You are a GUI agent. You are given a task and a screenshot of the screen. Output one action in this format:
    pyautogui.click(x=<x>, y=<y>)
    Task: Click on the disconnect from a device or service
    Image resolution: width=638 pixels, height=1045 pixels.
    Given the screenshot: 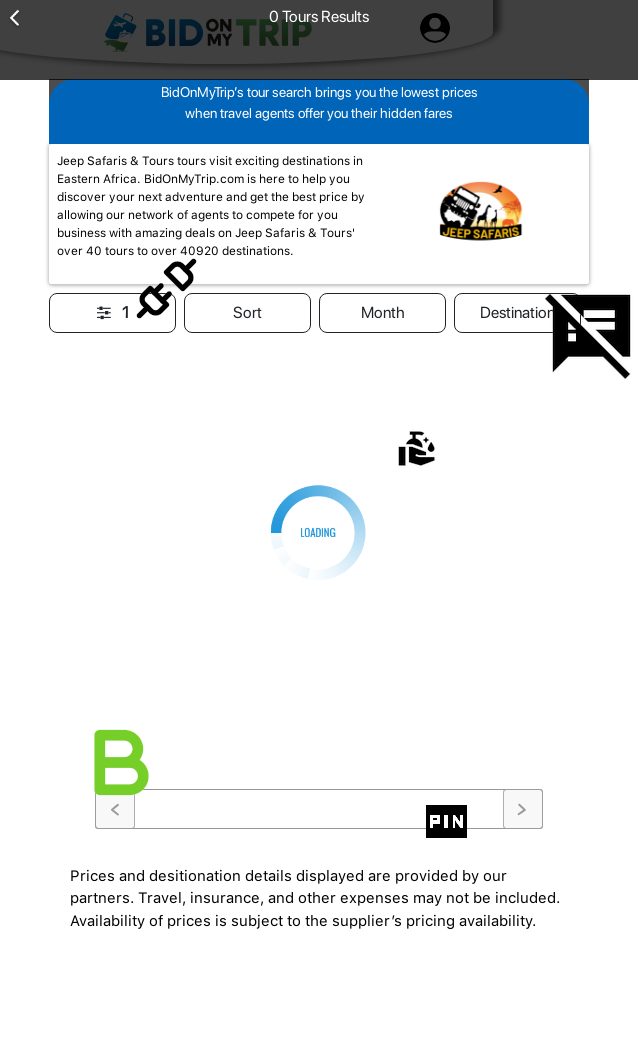 What is the action you would take?
    pyautogui.click(x=166, y=288)
    